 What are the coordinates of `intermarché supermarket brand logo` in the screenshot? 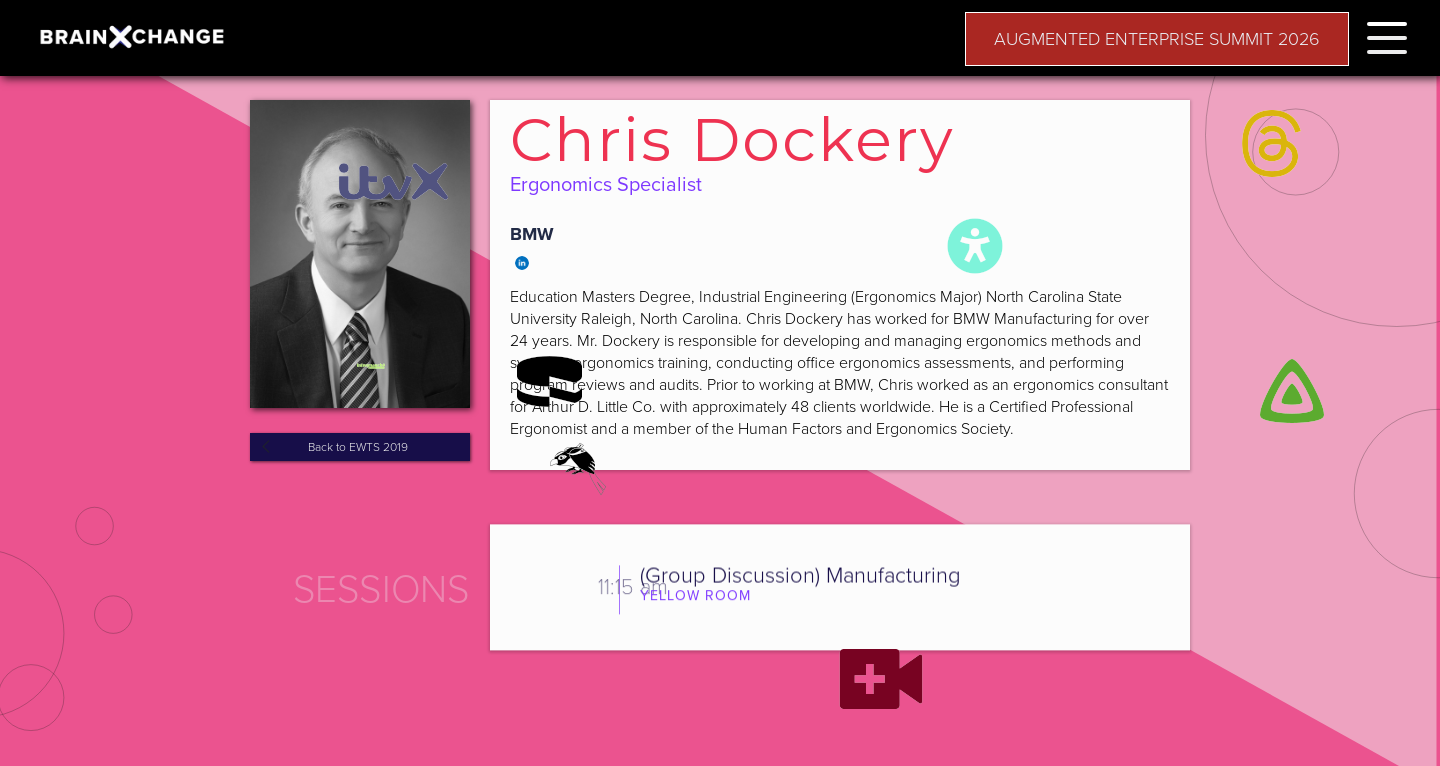 It's located at (371, 366).